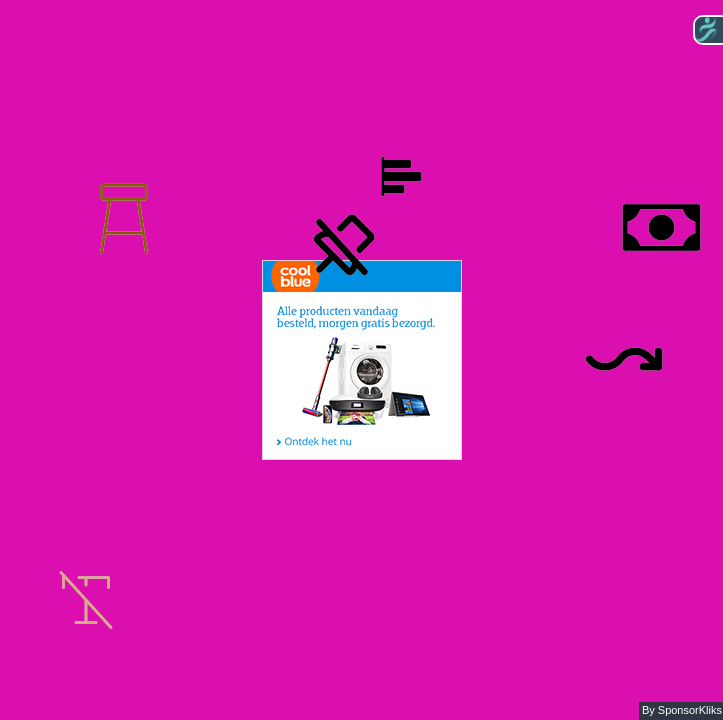  What do you see at coordinates (86, 600) in the screenshot?
I see `disable text formatting` at bounding box center [86, 600].